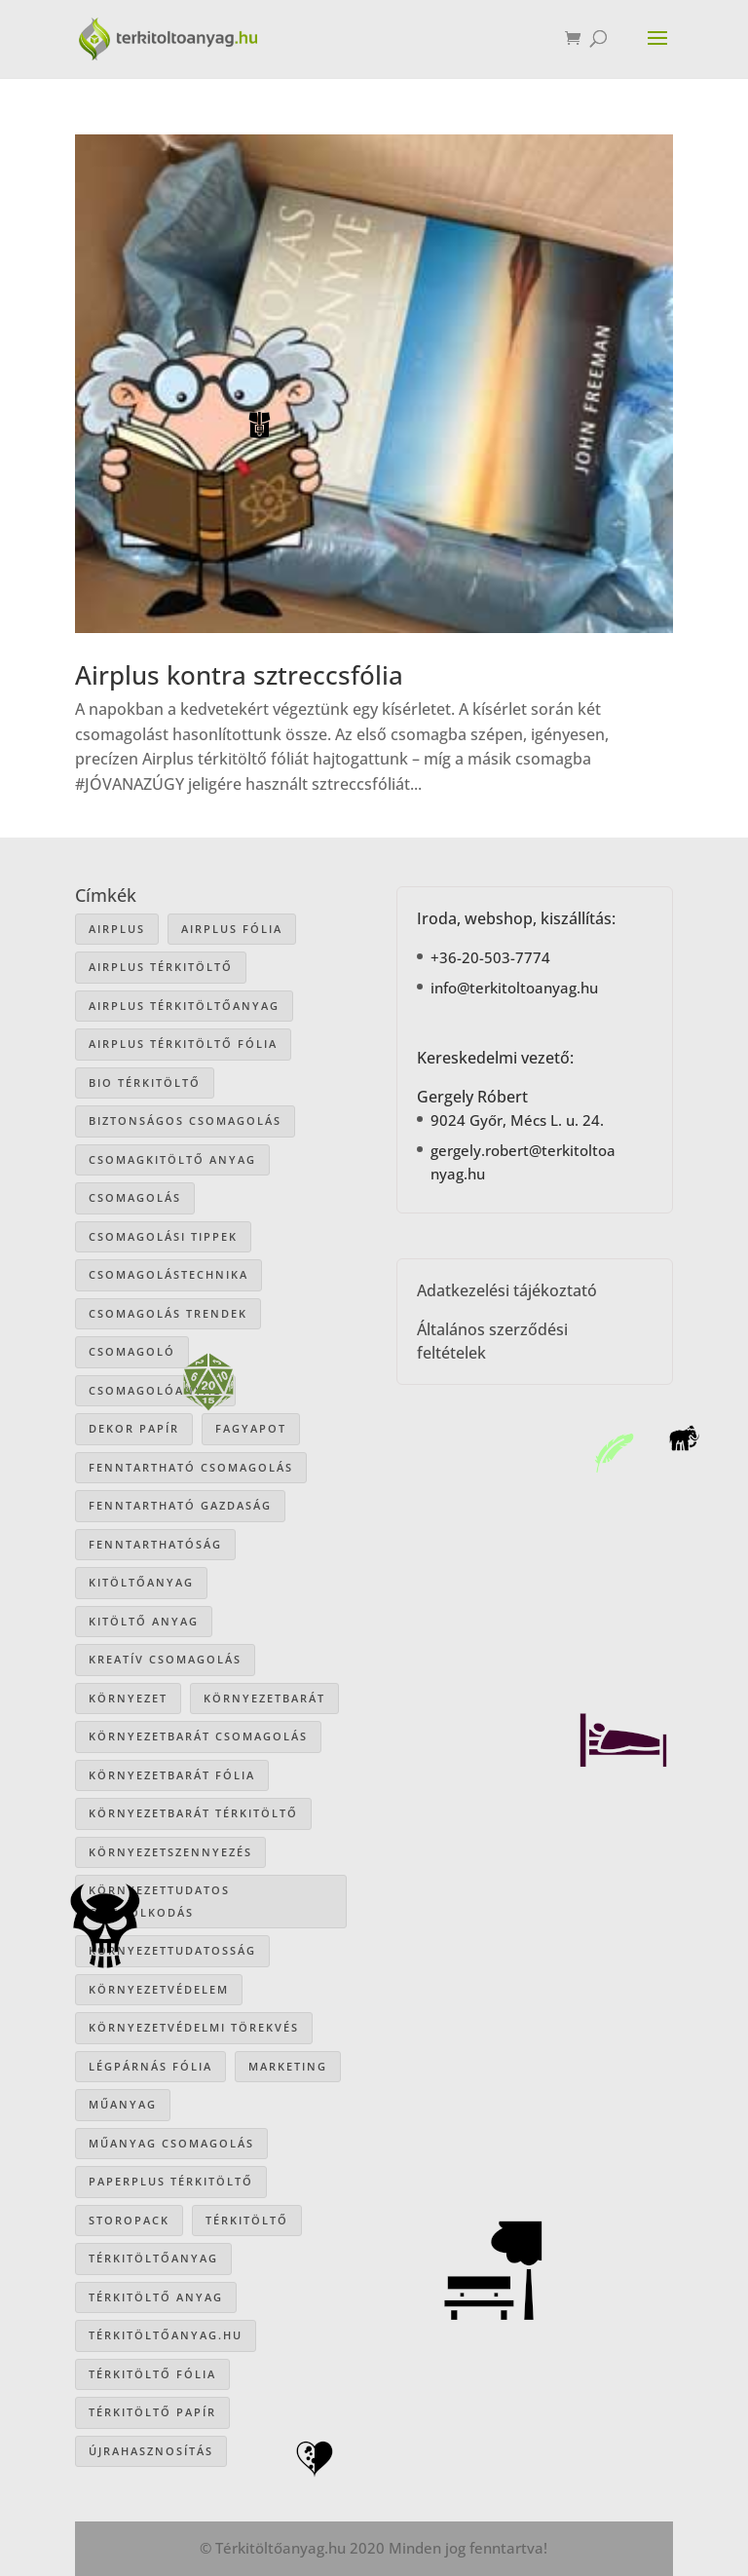 Image resolution: width=748 pixels, height=2576 pixels. Describe the element at coordinates (259, 425) in the screenshot. I see `open inventory or backpack` at that location.